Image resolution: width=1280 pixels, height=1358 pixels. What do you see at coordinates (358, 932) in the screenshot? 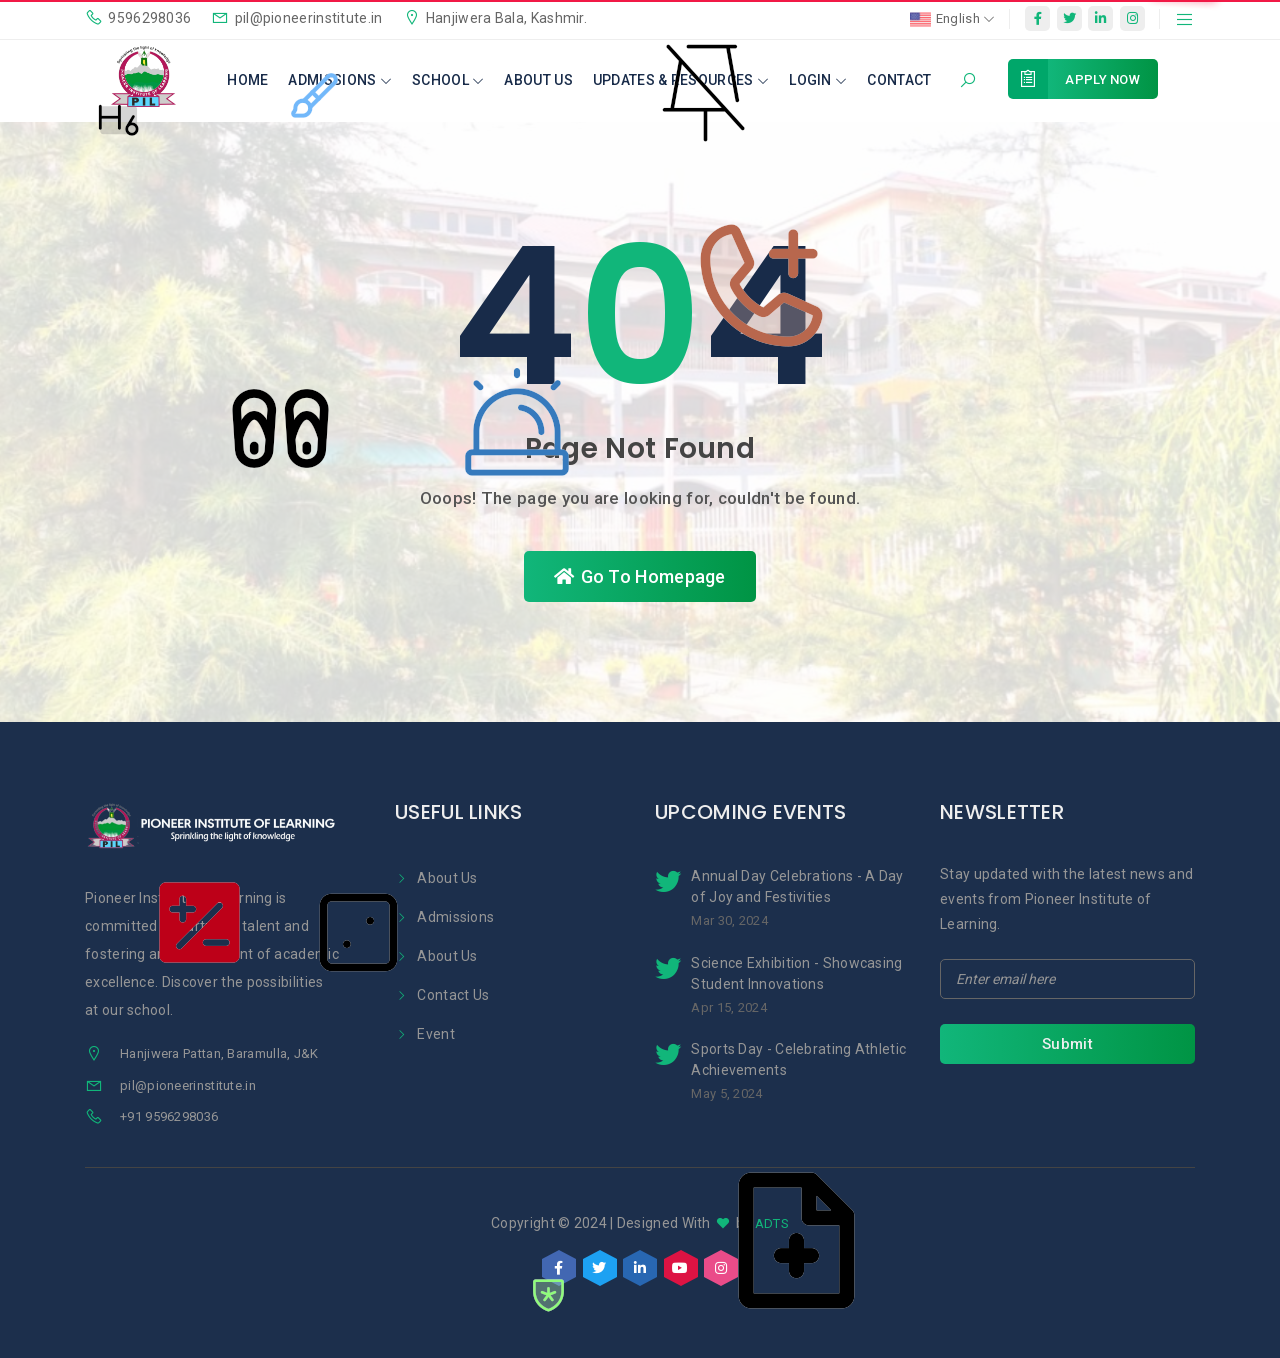
I see `roll for a random result` at bounding box center [358, 932].